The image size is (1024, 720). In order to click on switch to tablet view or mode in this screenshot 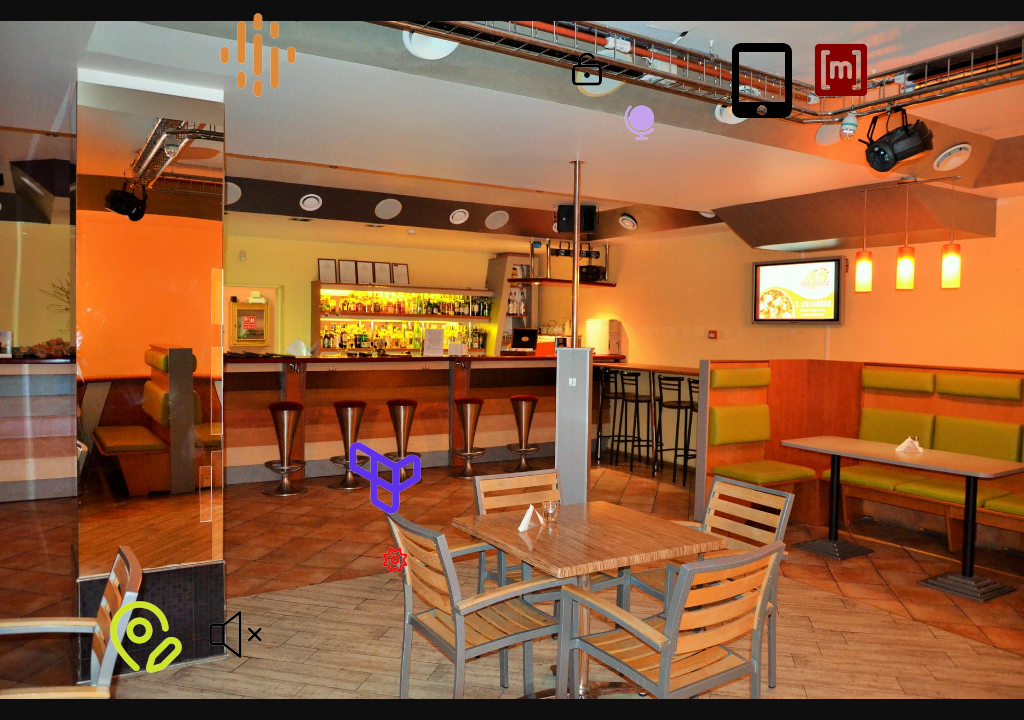, I will do `click(763, 80)`.